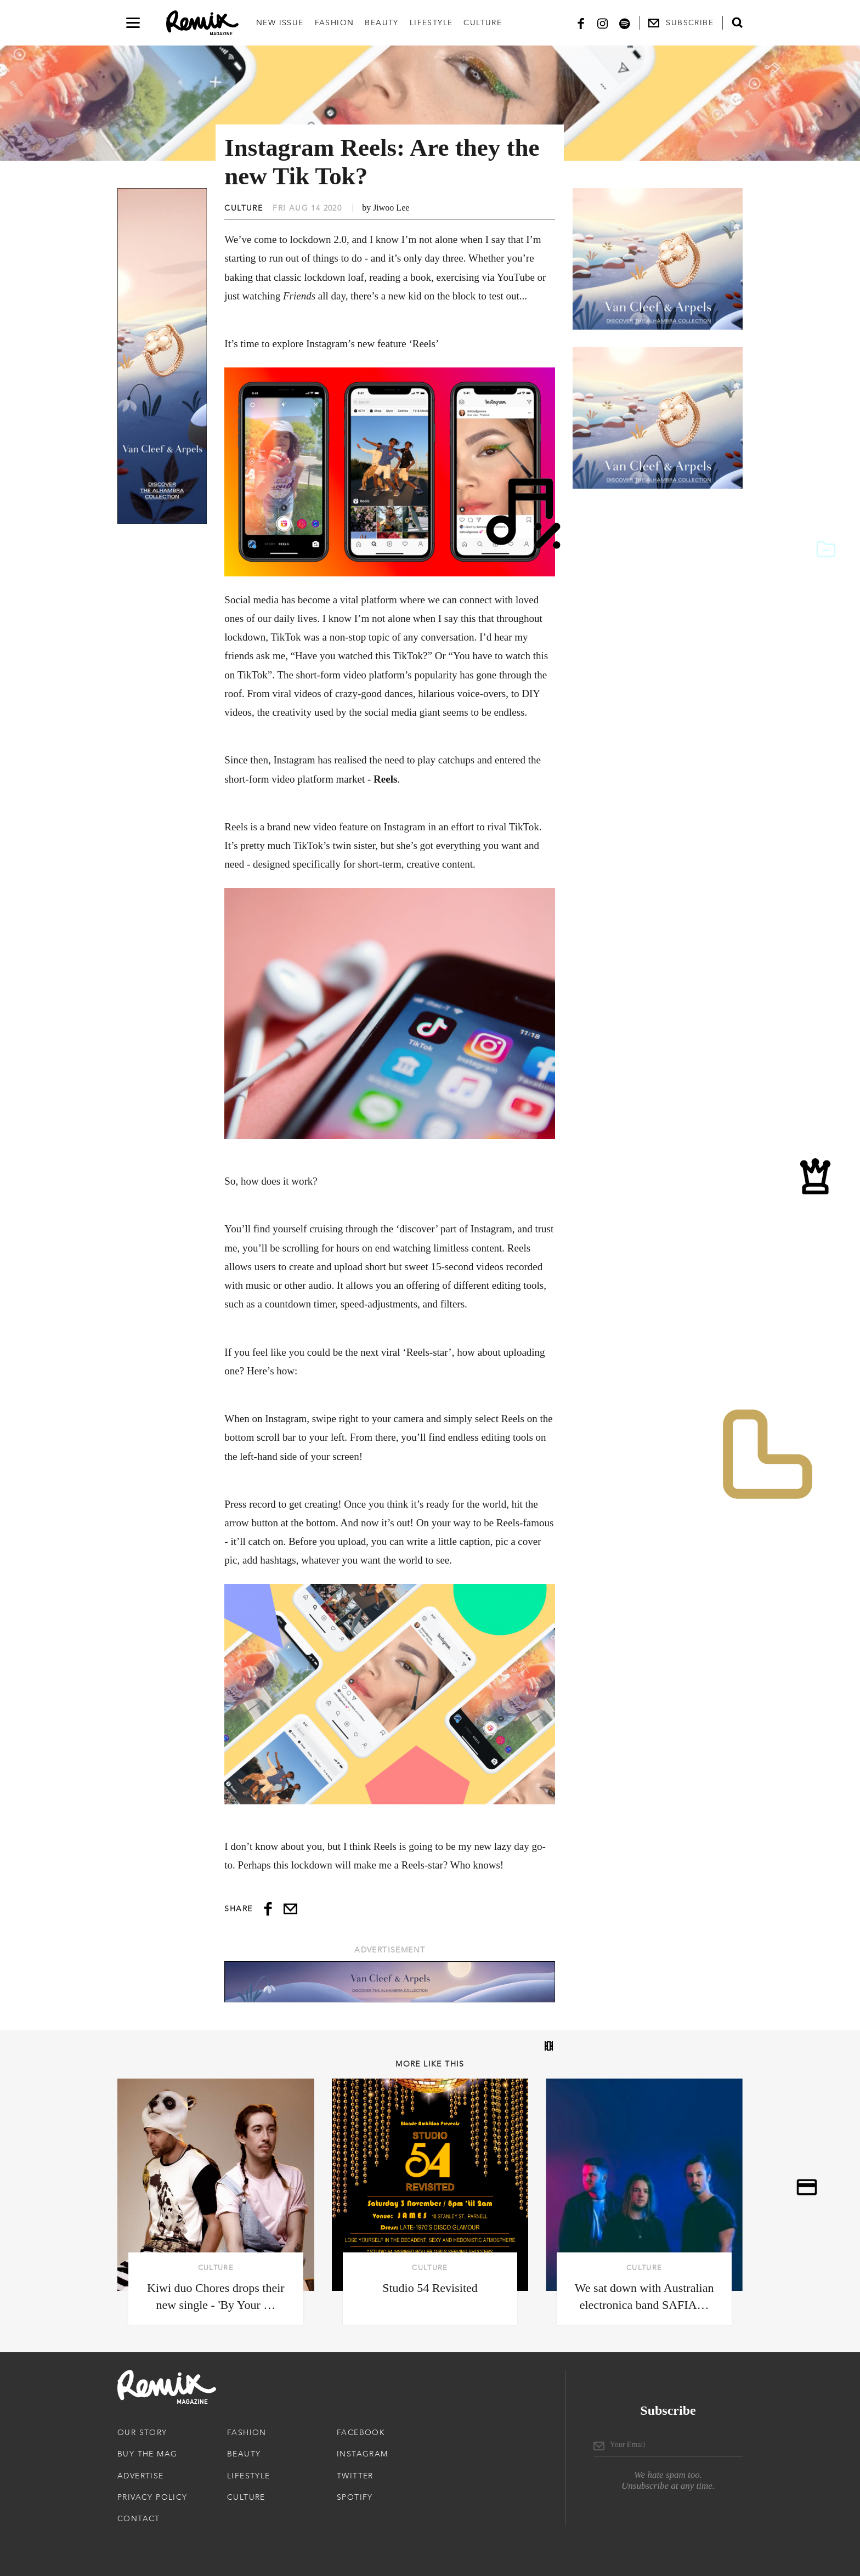 This screenshot has height=2576, width=860. I want to click on browse local movie theaters, so click(548, 2046).